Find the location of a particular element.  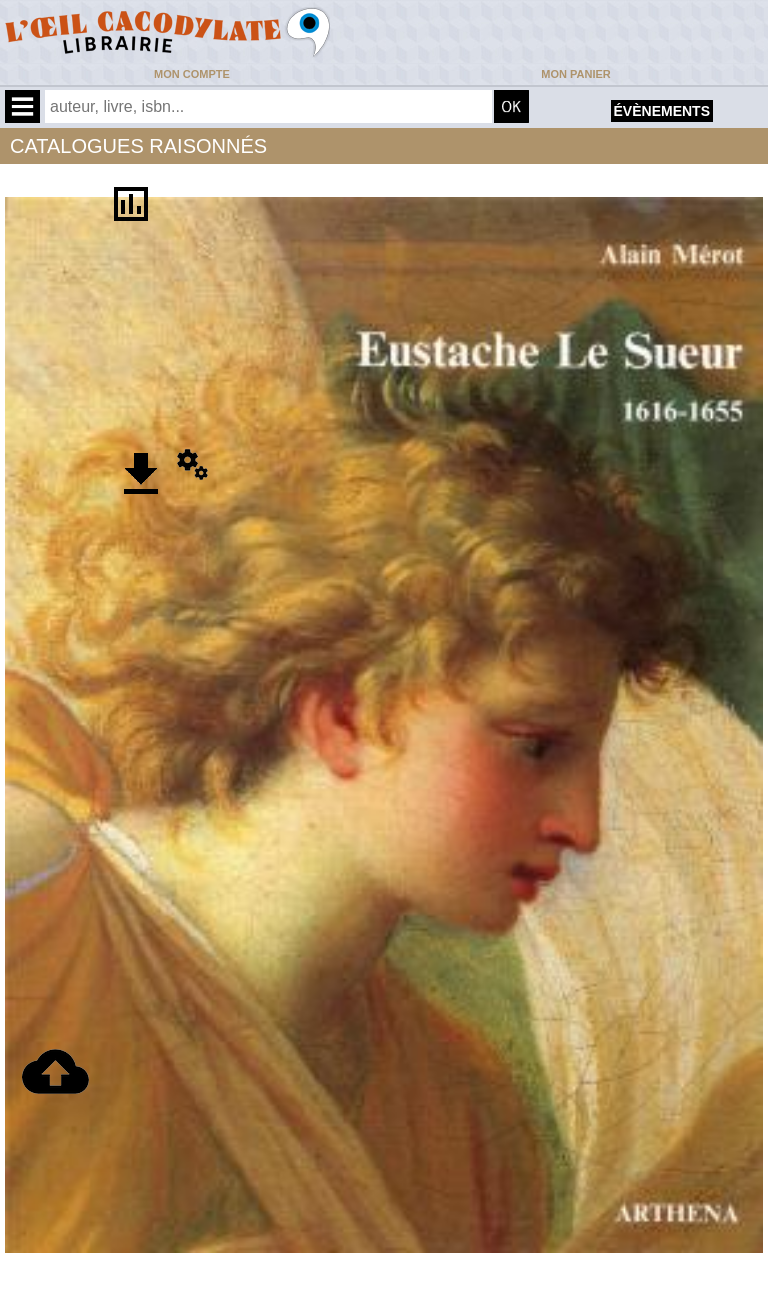

insert a chart or graph into a document is located at coordinates (131, 204).